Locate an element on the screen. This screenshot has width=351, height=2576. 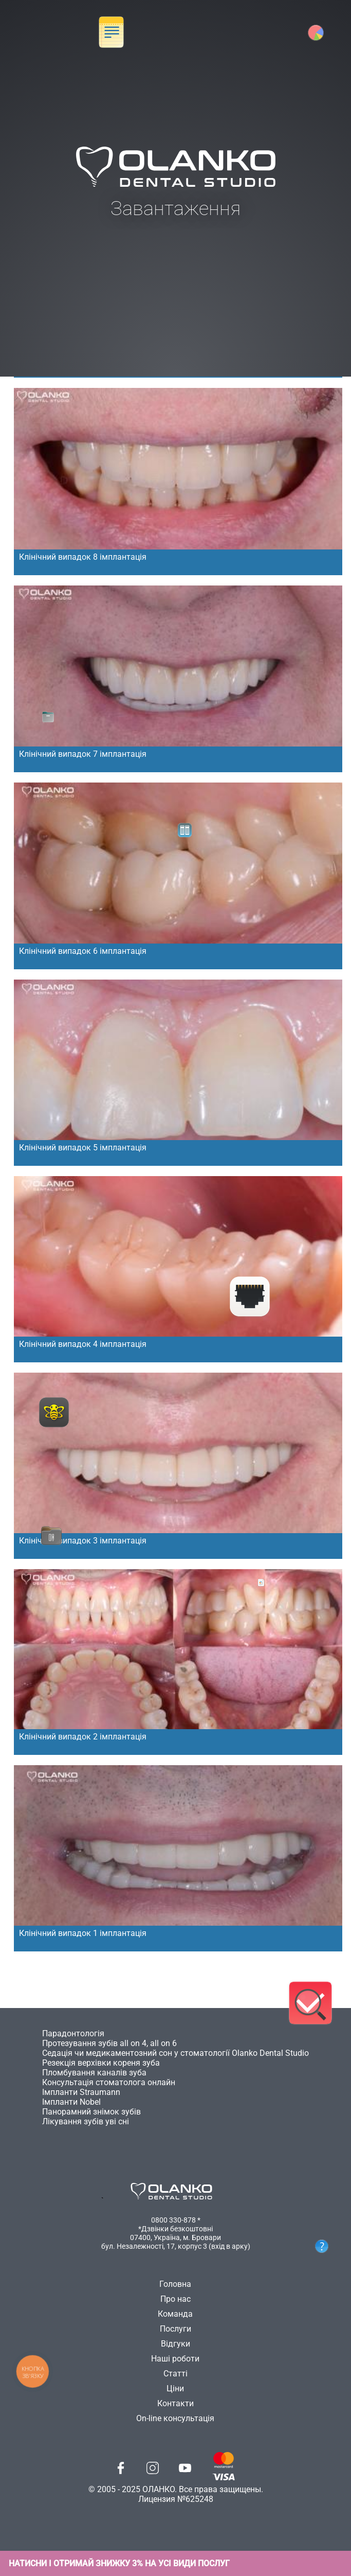
open the notes app is located at coordinates (111, 32).